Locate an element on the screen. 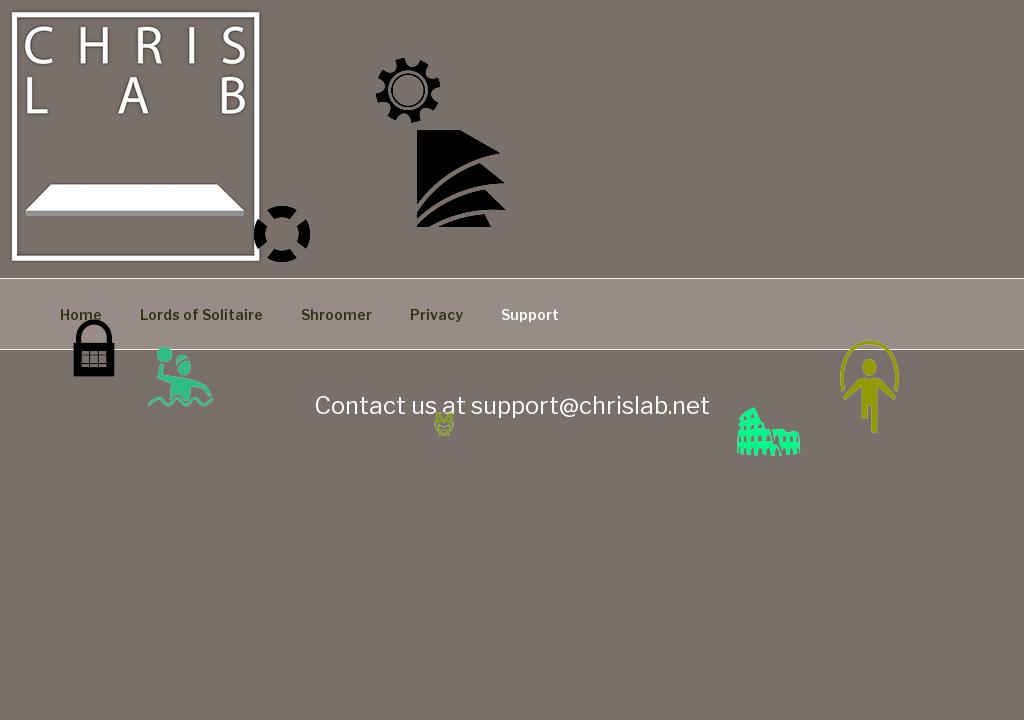 This screenshot has height=720, width=1024. view historical landmarks or monuments is located at coordinates (768, 431).